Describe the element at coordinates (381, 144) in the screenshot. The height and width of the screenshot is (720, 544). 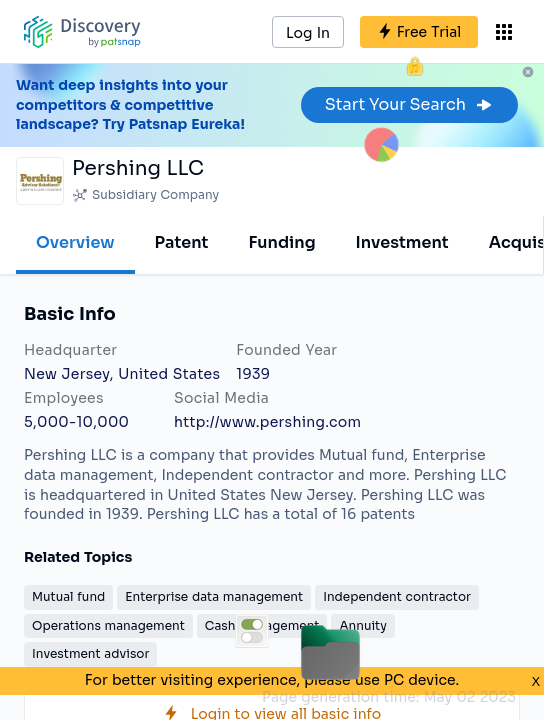
I see `open disk usage analyzer` at that location.